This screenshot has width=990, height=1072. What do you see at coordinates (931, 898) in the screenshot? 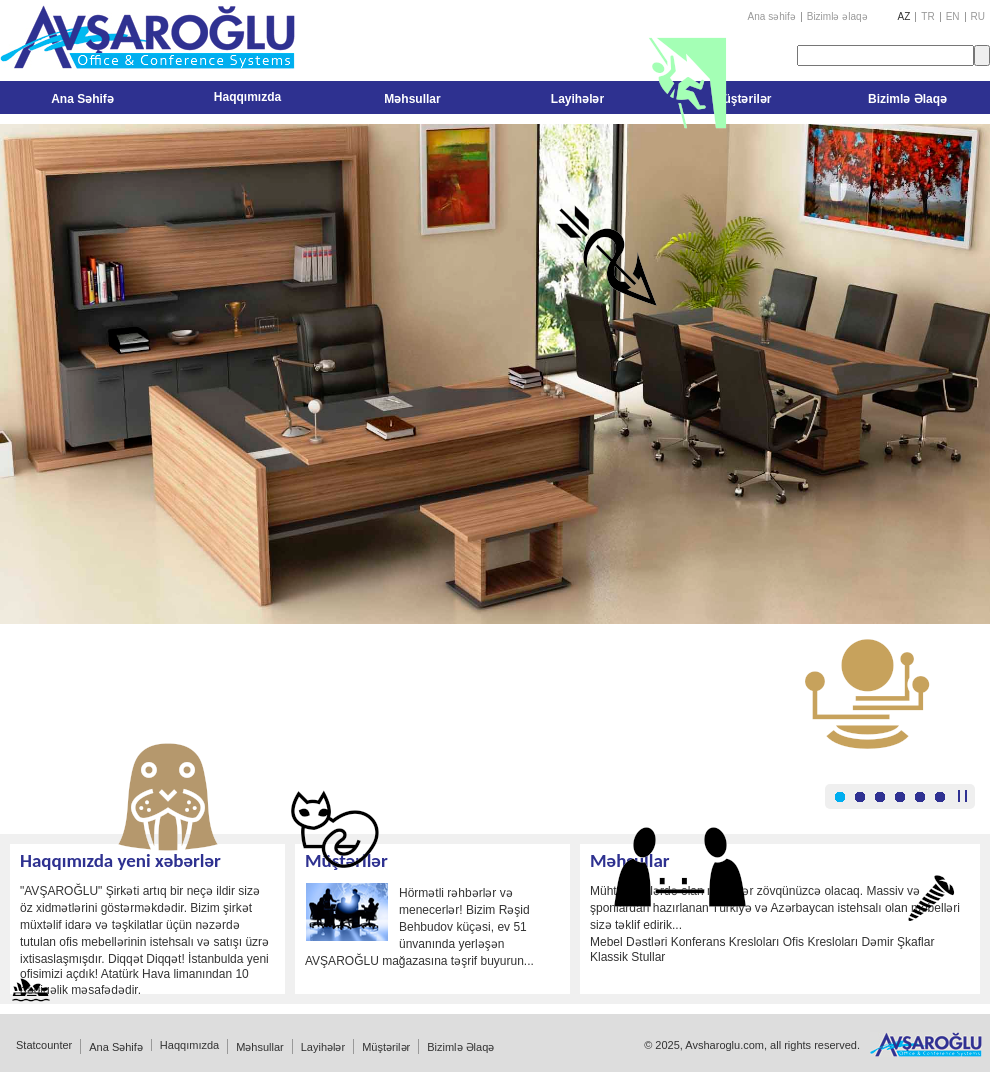
I see `hardware or tools category` at bounding box center [931, 898].